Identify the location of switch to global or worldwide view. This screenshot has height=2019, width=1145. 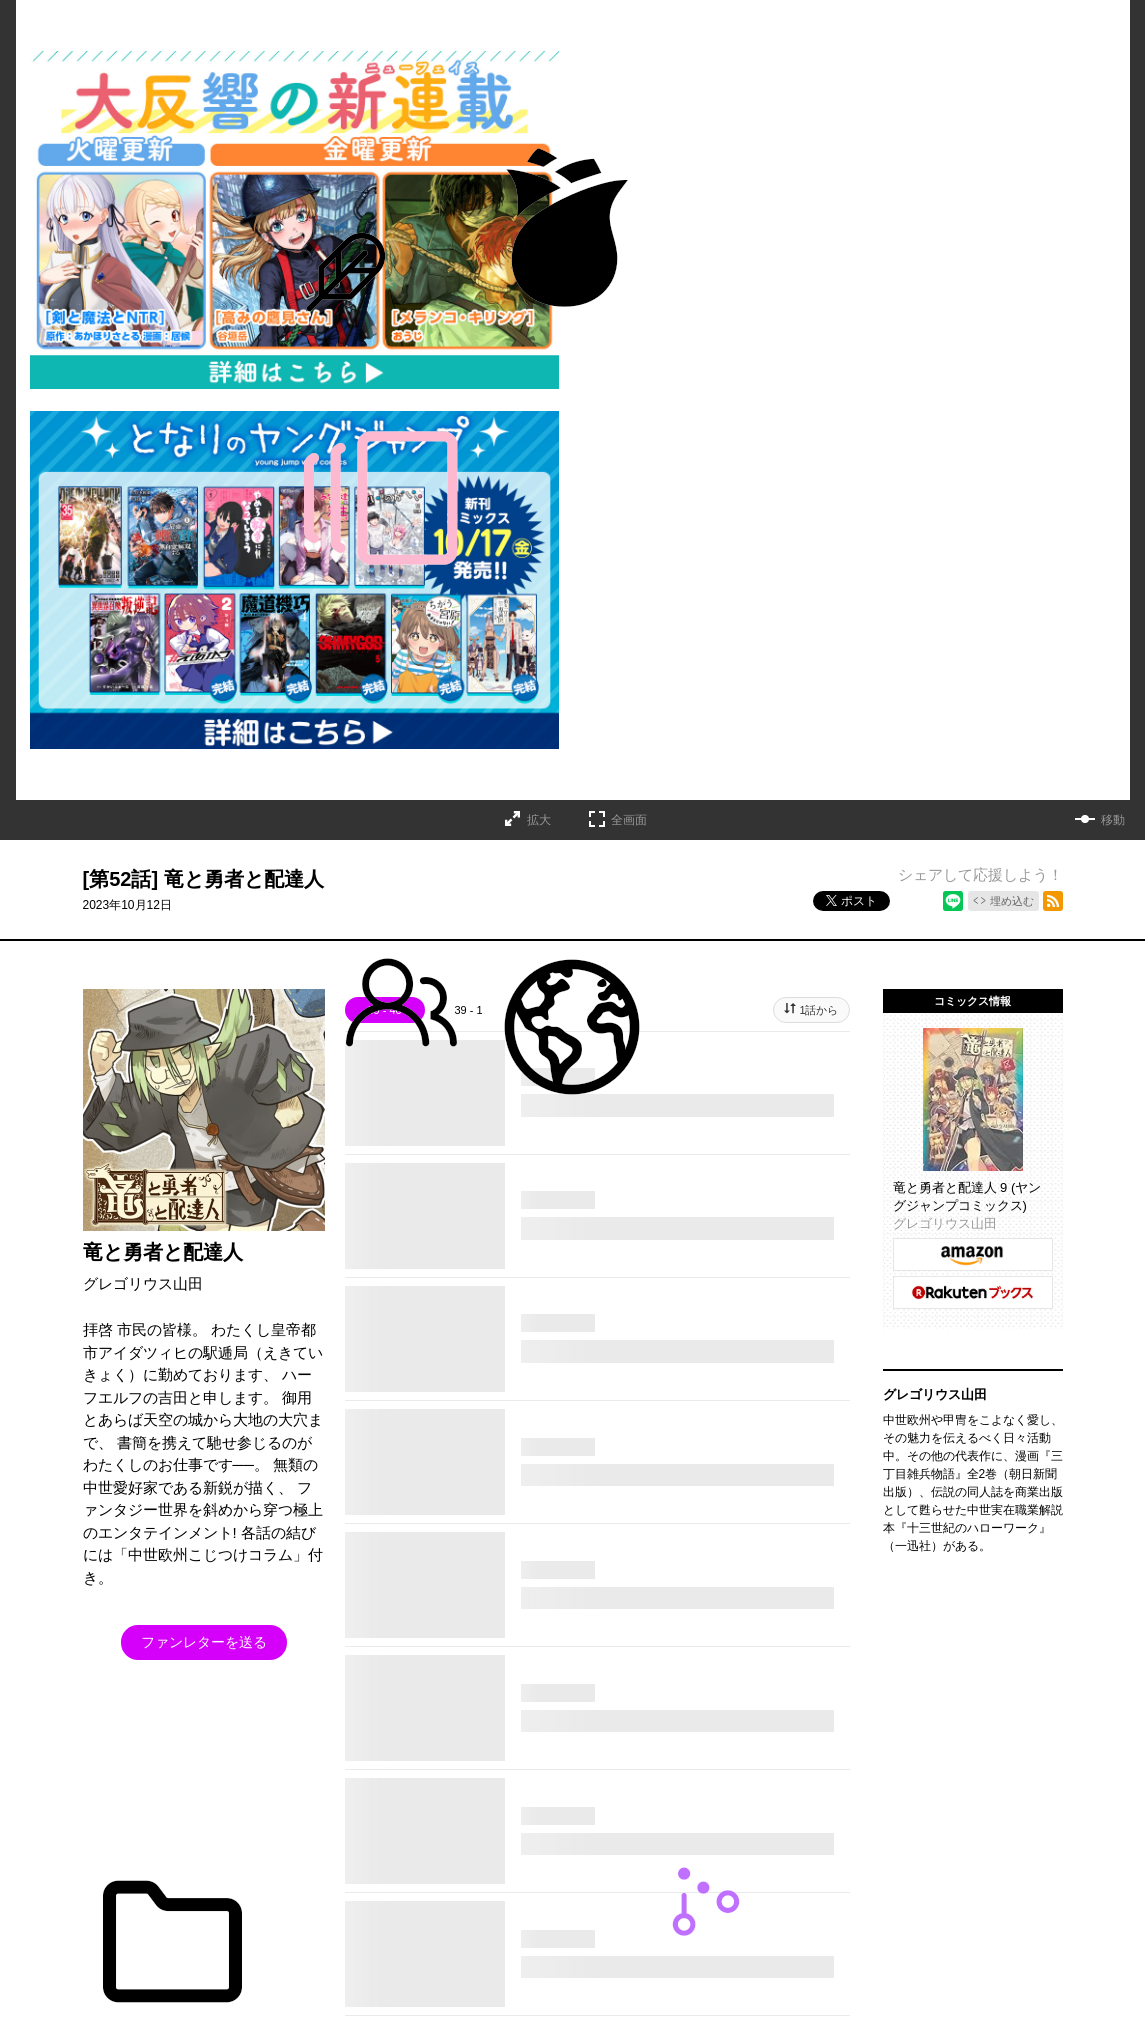
(572, 1027).